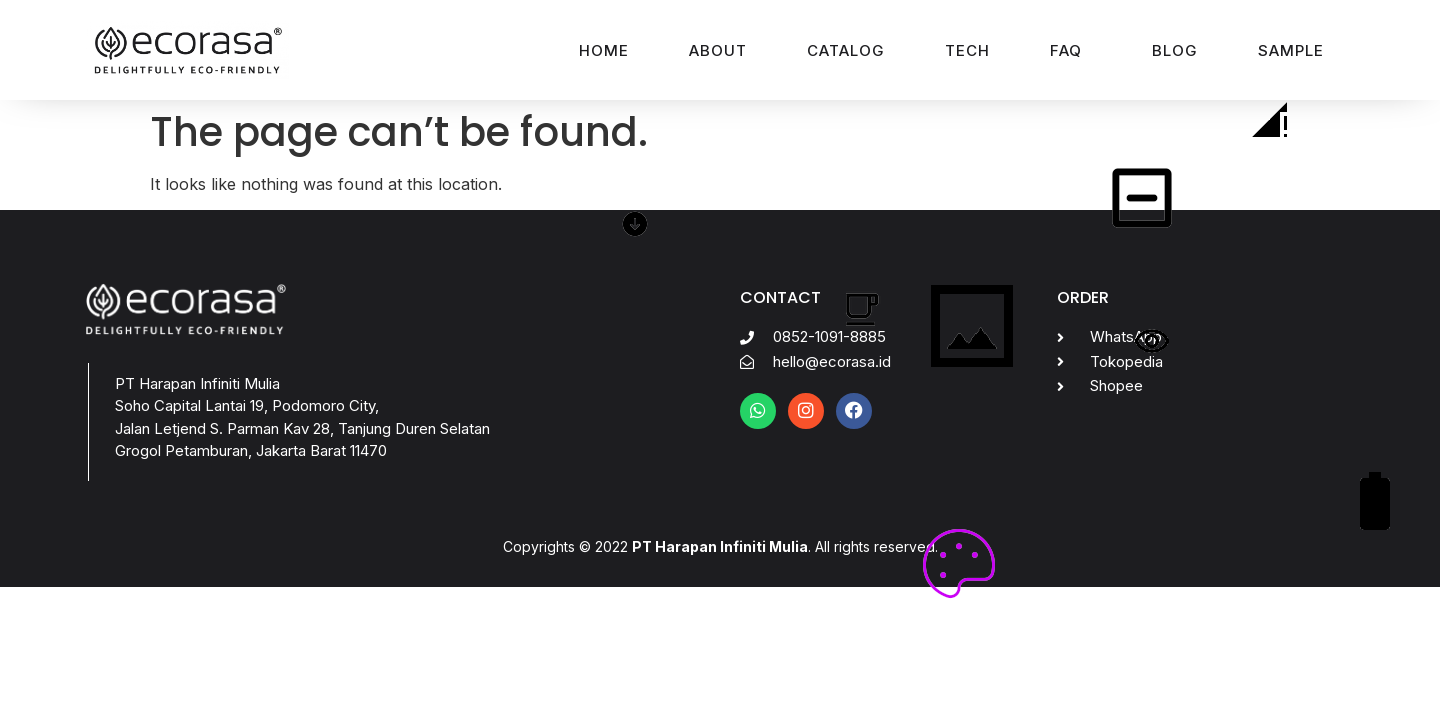  Describe the element at coordinates (635, 224) in the screenshot. I see `download file or content` at that location.